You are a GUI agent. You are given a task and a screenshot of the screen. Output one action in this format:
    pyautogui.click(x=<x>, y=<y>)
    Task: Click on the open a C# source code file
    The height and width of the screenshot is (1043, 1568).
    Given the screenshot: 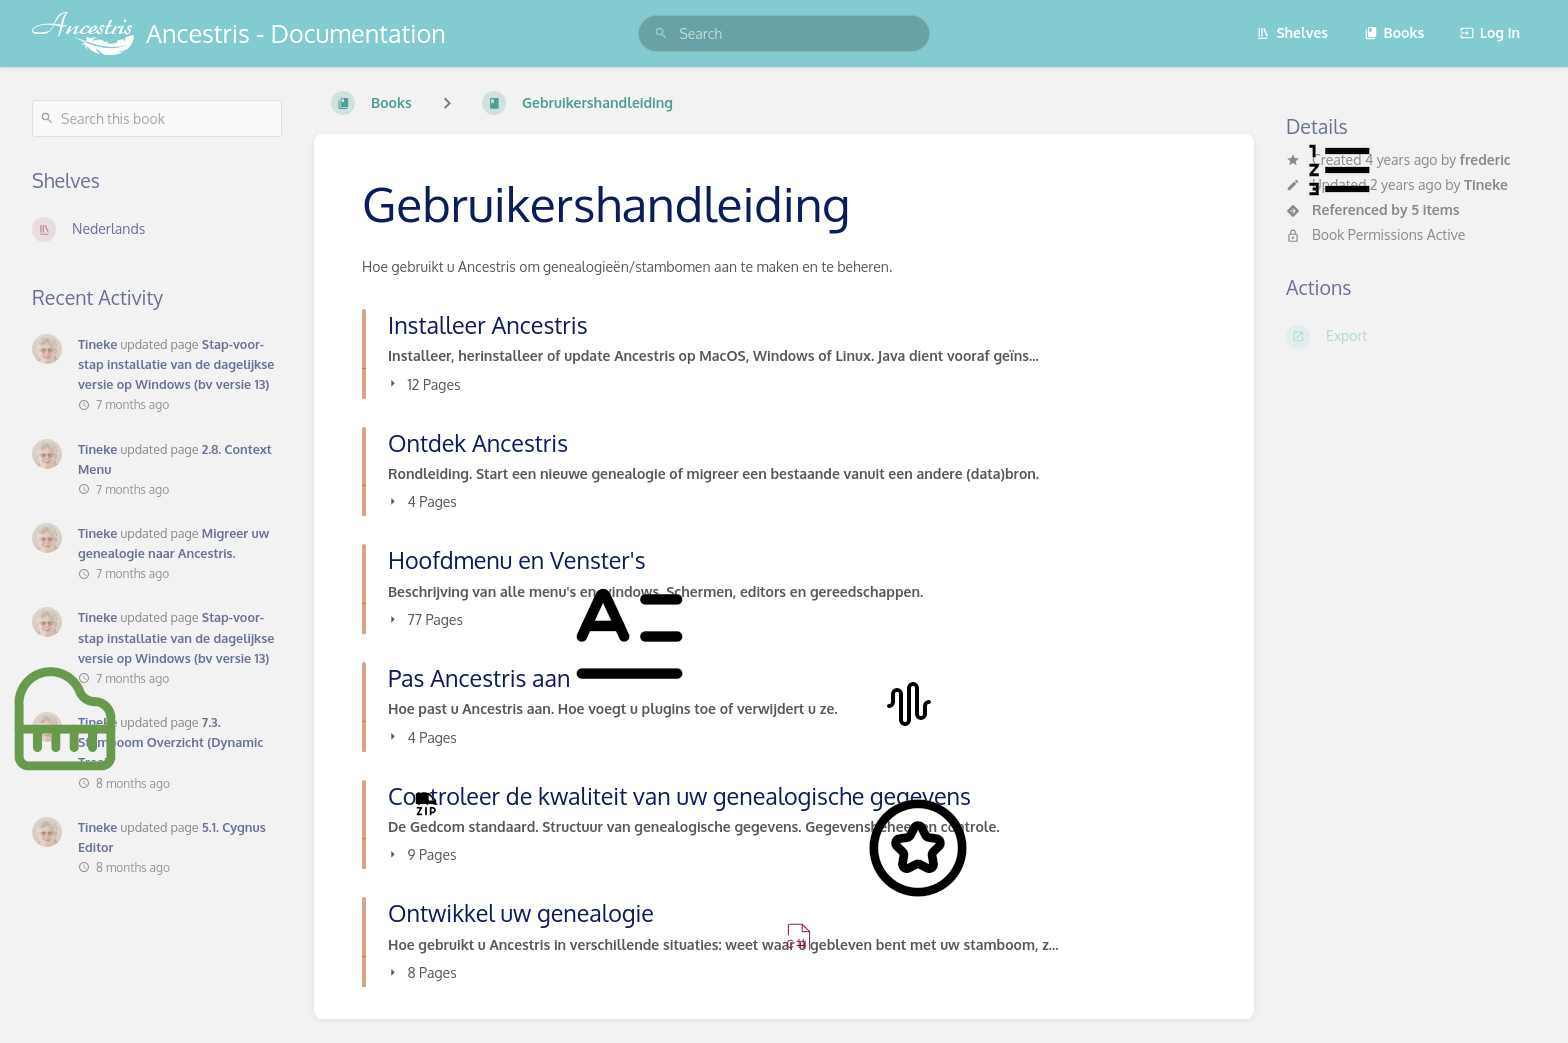 What is the action you would take?
    pyautogui.click(x=799, y=937)
    